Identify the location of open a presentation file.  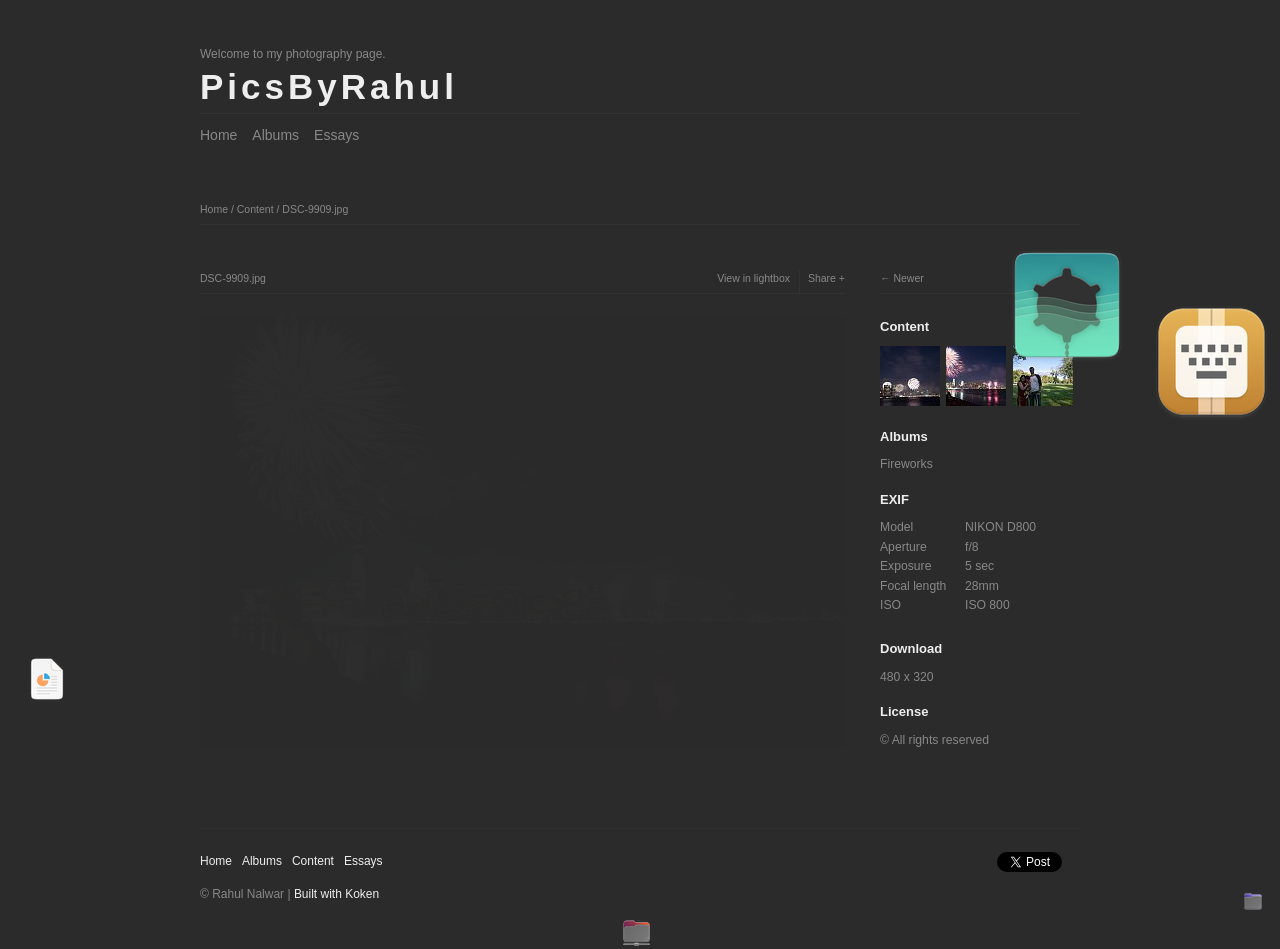
(47, 679).